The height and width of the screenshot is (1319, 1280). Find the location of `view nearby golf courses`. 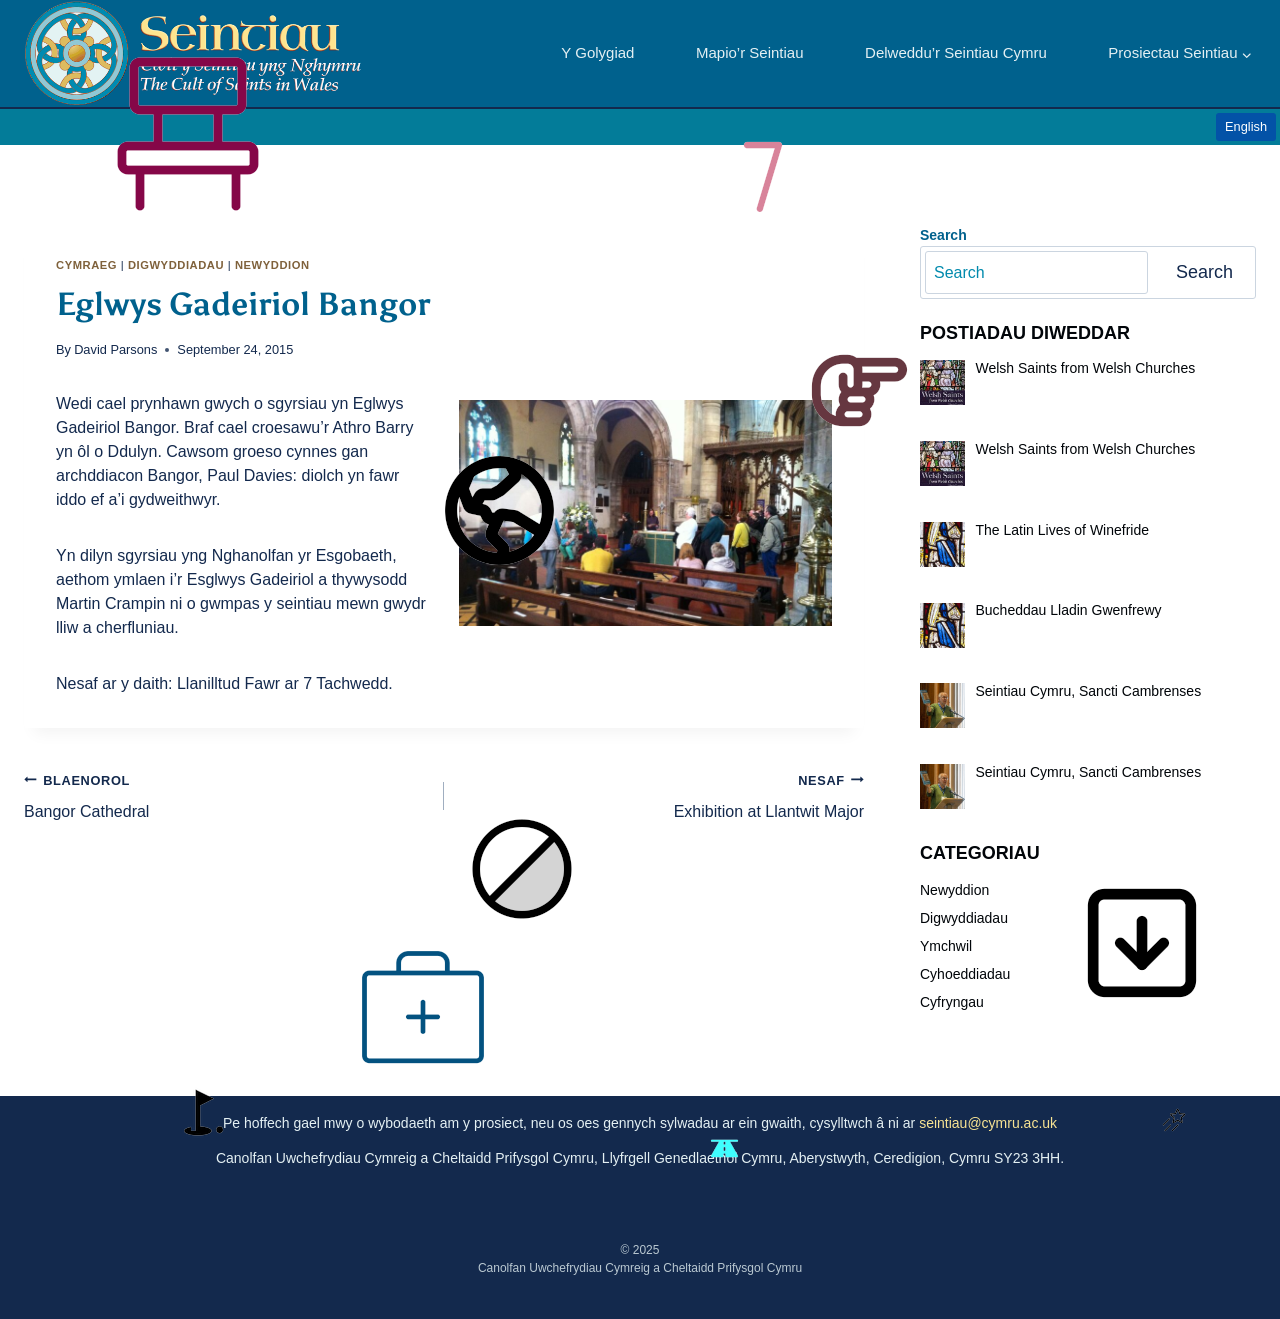

view nearby golf courses is located at coordinates (202, 1112).